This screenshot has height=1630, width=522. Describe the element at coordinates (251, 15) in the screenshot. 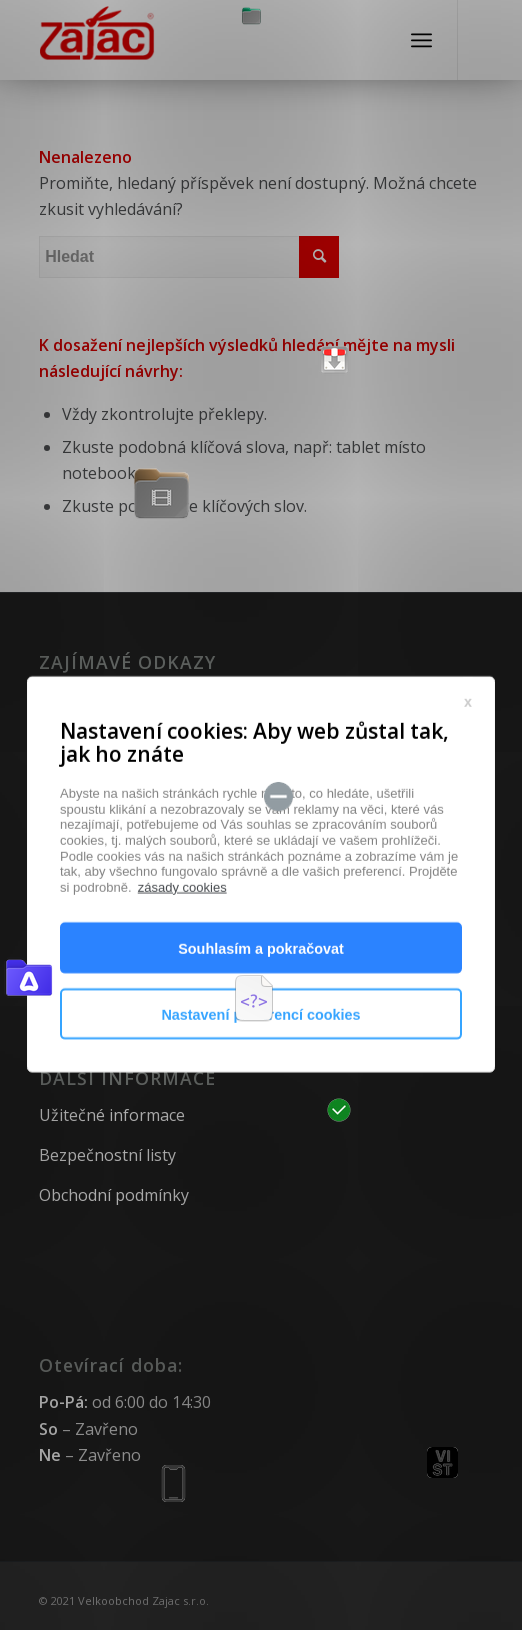

I see `open a folder or directory` at that location.